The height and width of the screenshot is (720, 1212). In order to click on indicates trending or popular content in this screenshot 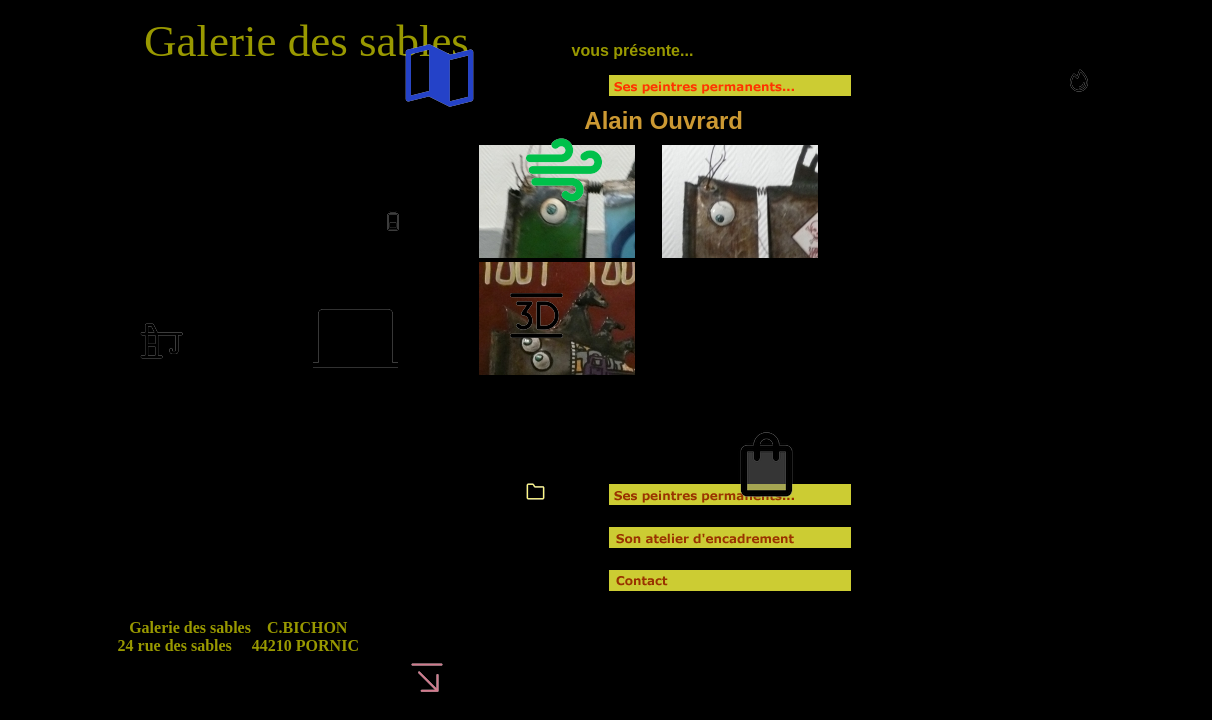, I will do `click(1079, 81)`.